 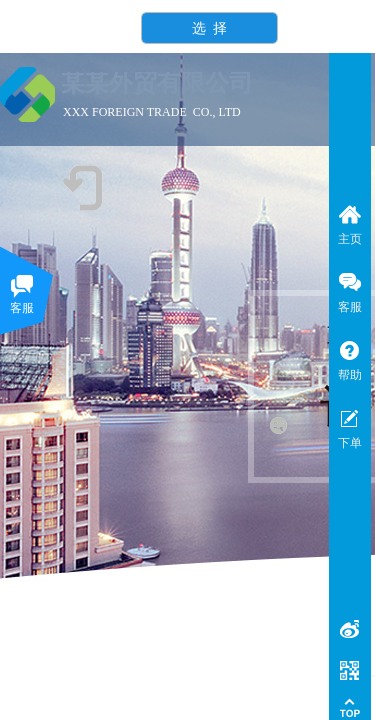 I want to click on wrap text or content to the next line, so click(x=86, y=188).